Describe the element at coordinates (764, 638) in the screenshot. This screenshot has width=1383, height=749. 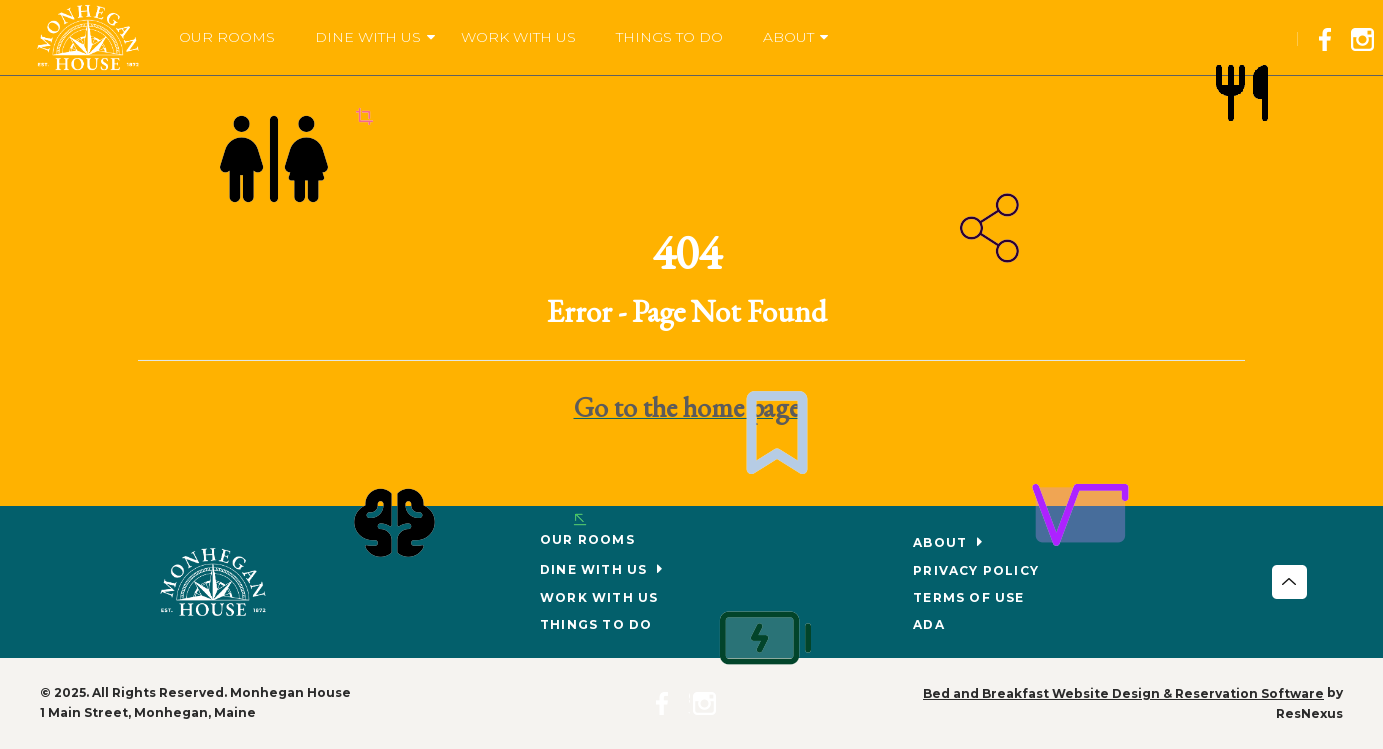
I see `indicates device is currently charging` at that location.